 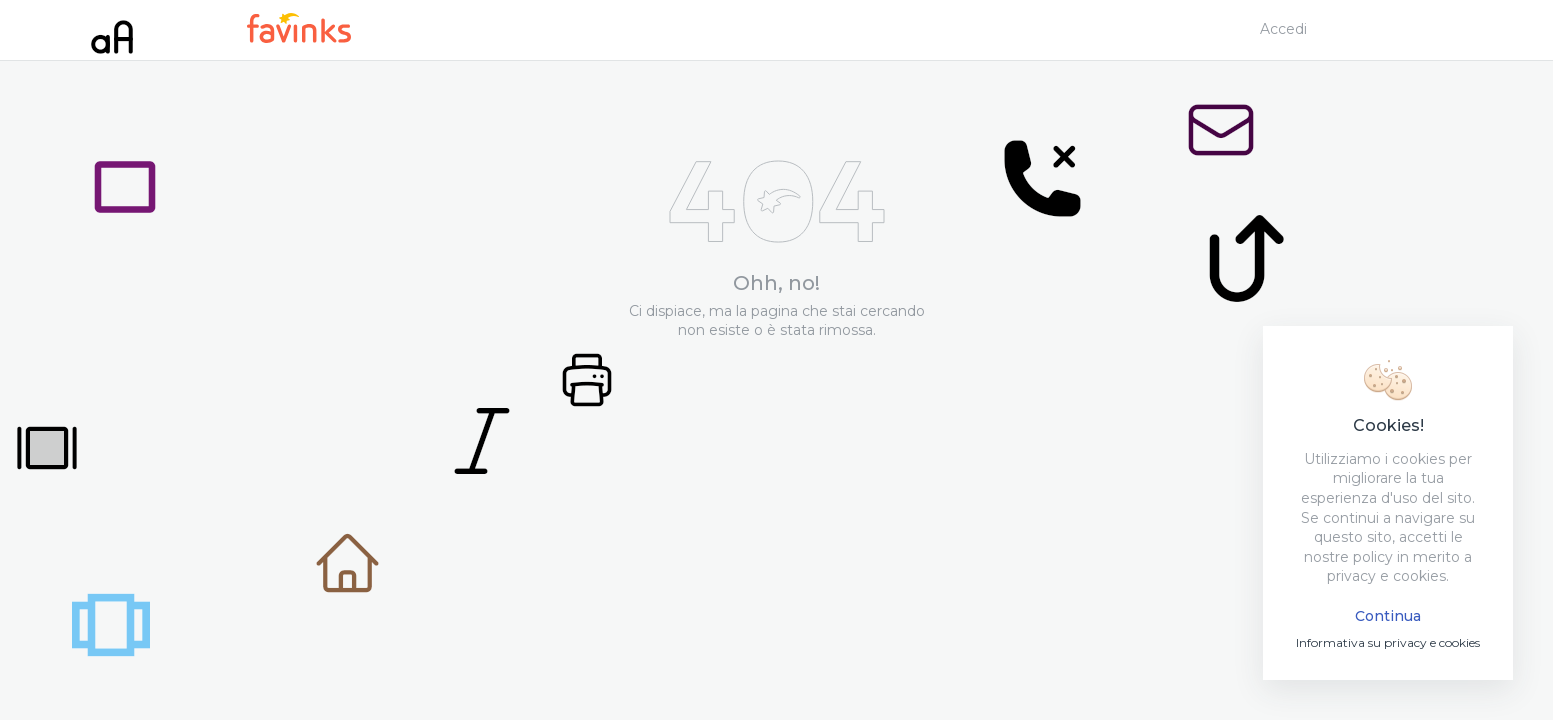 What do you see at coordinates (111, 625) in the screenshot?
I see `view content in carousel mode` at bounding box center [111, 625].